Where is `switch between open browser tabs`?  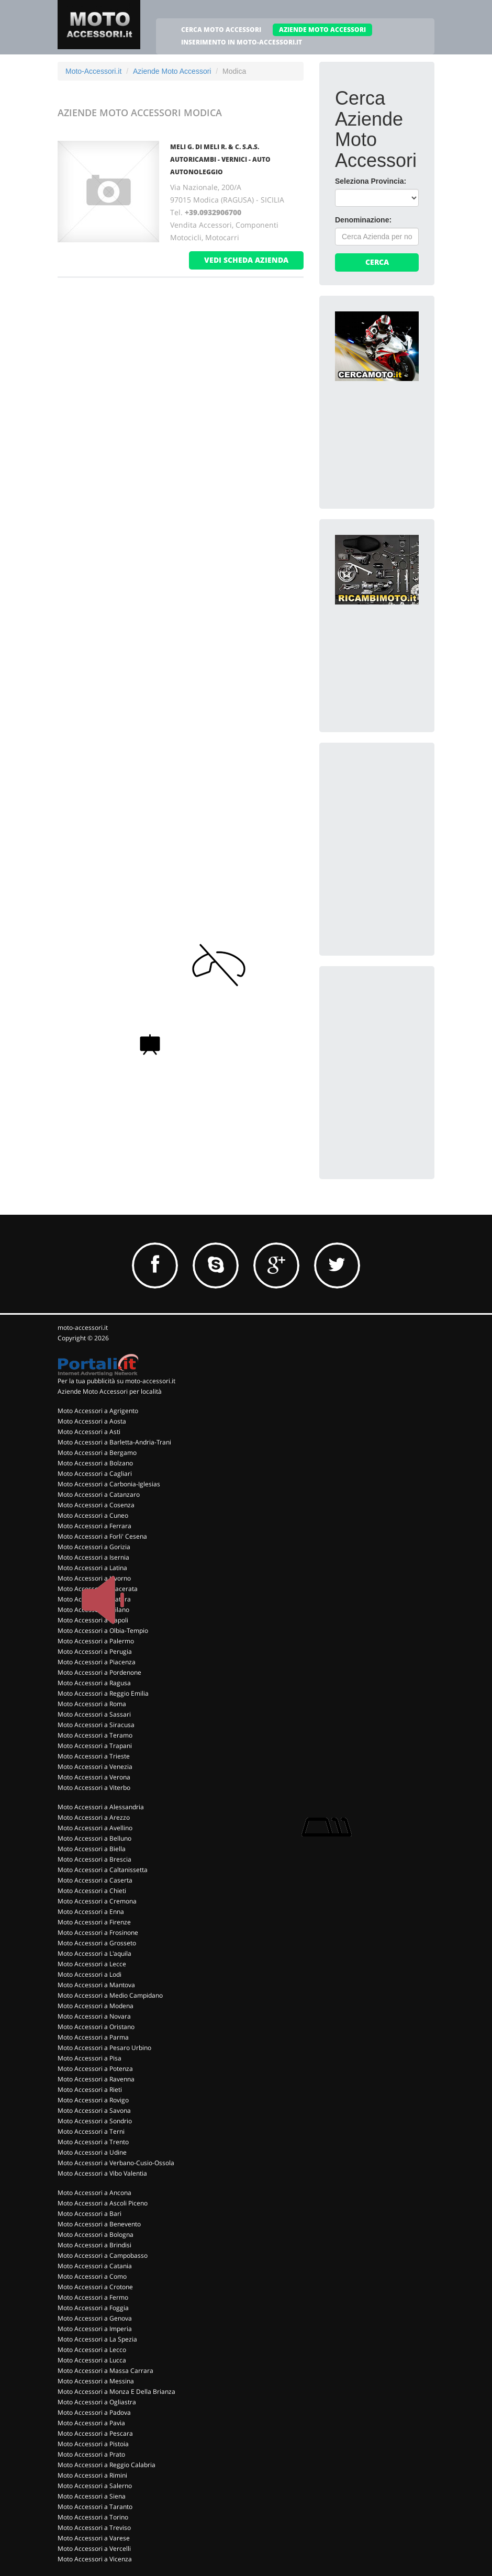
switch between open browser tabs is located at coordinates (327, 1827).